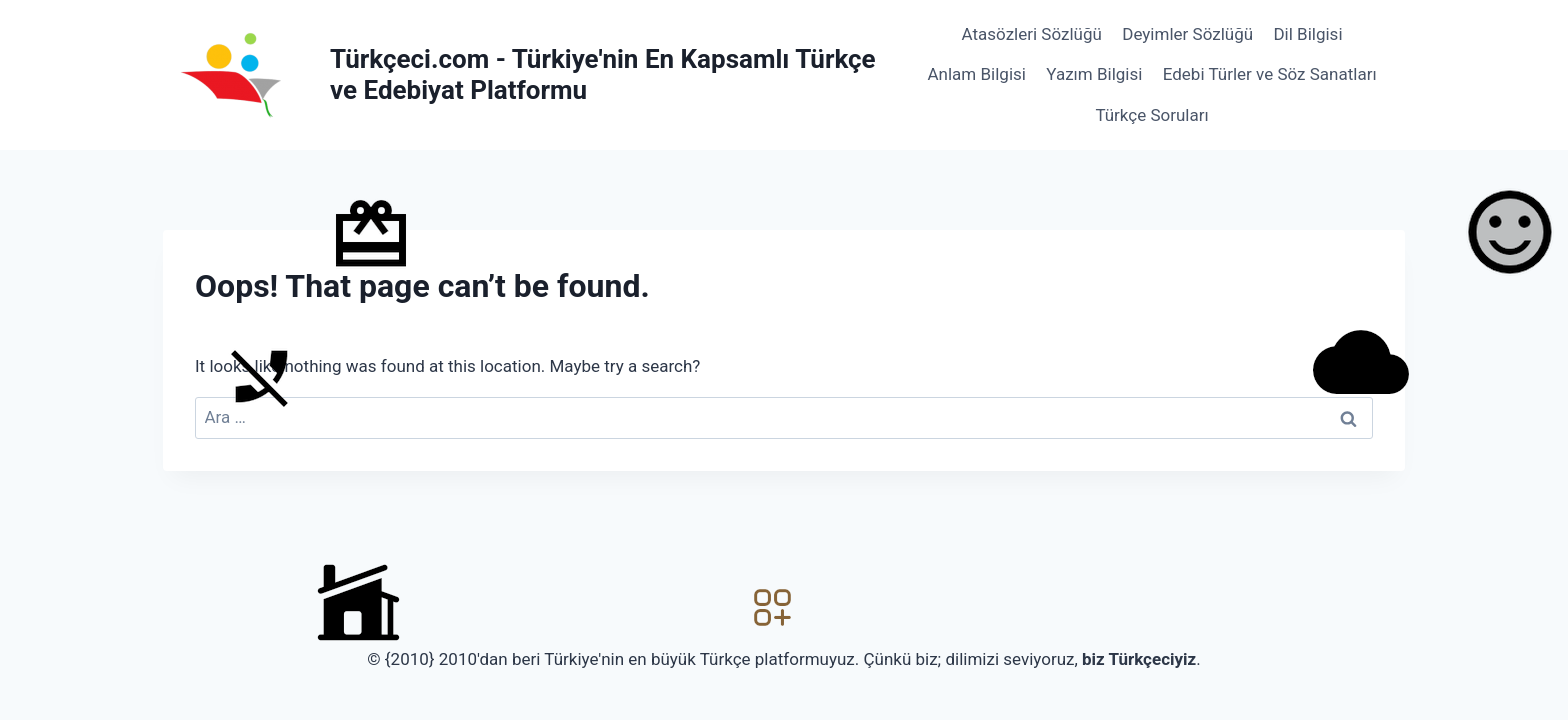 This screenshot has width=1568, height=720. Describe the element at coordinates (371, 235) in the screenshot. I see `view or redeem a gift card` at that location.